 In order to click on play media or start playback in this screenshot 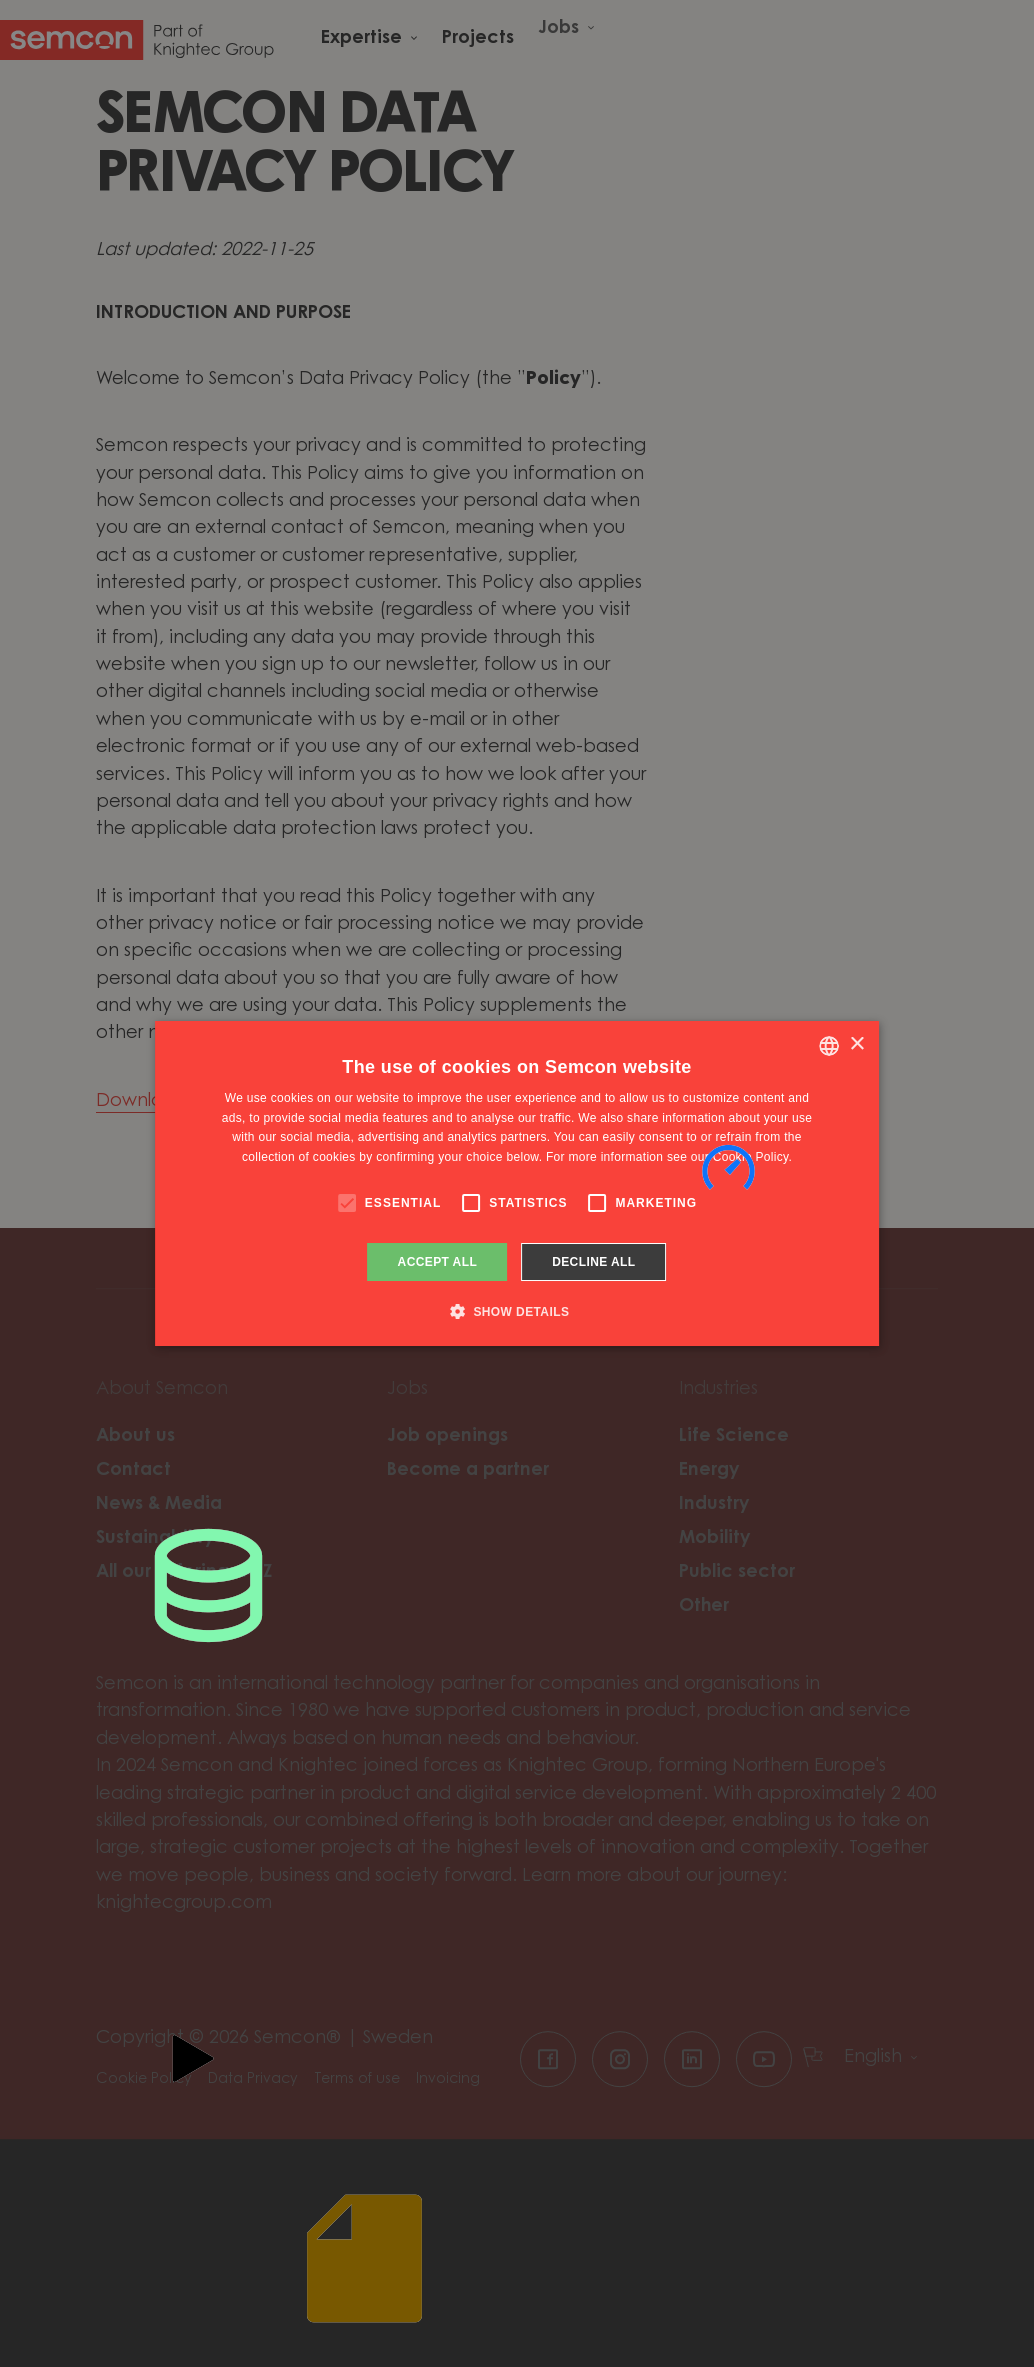, I will do `click(190, 2058)`.